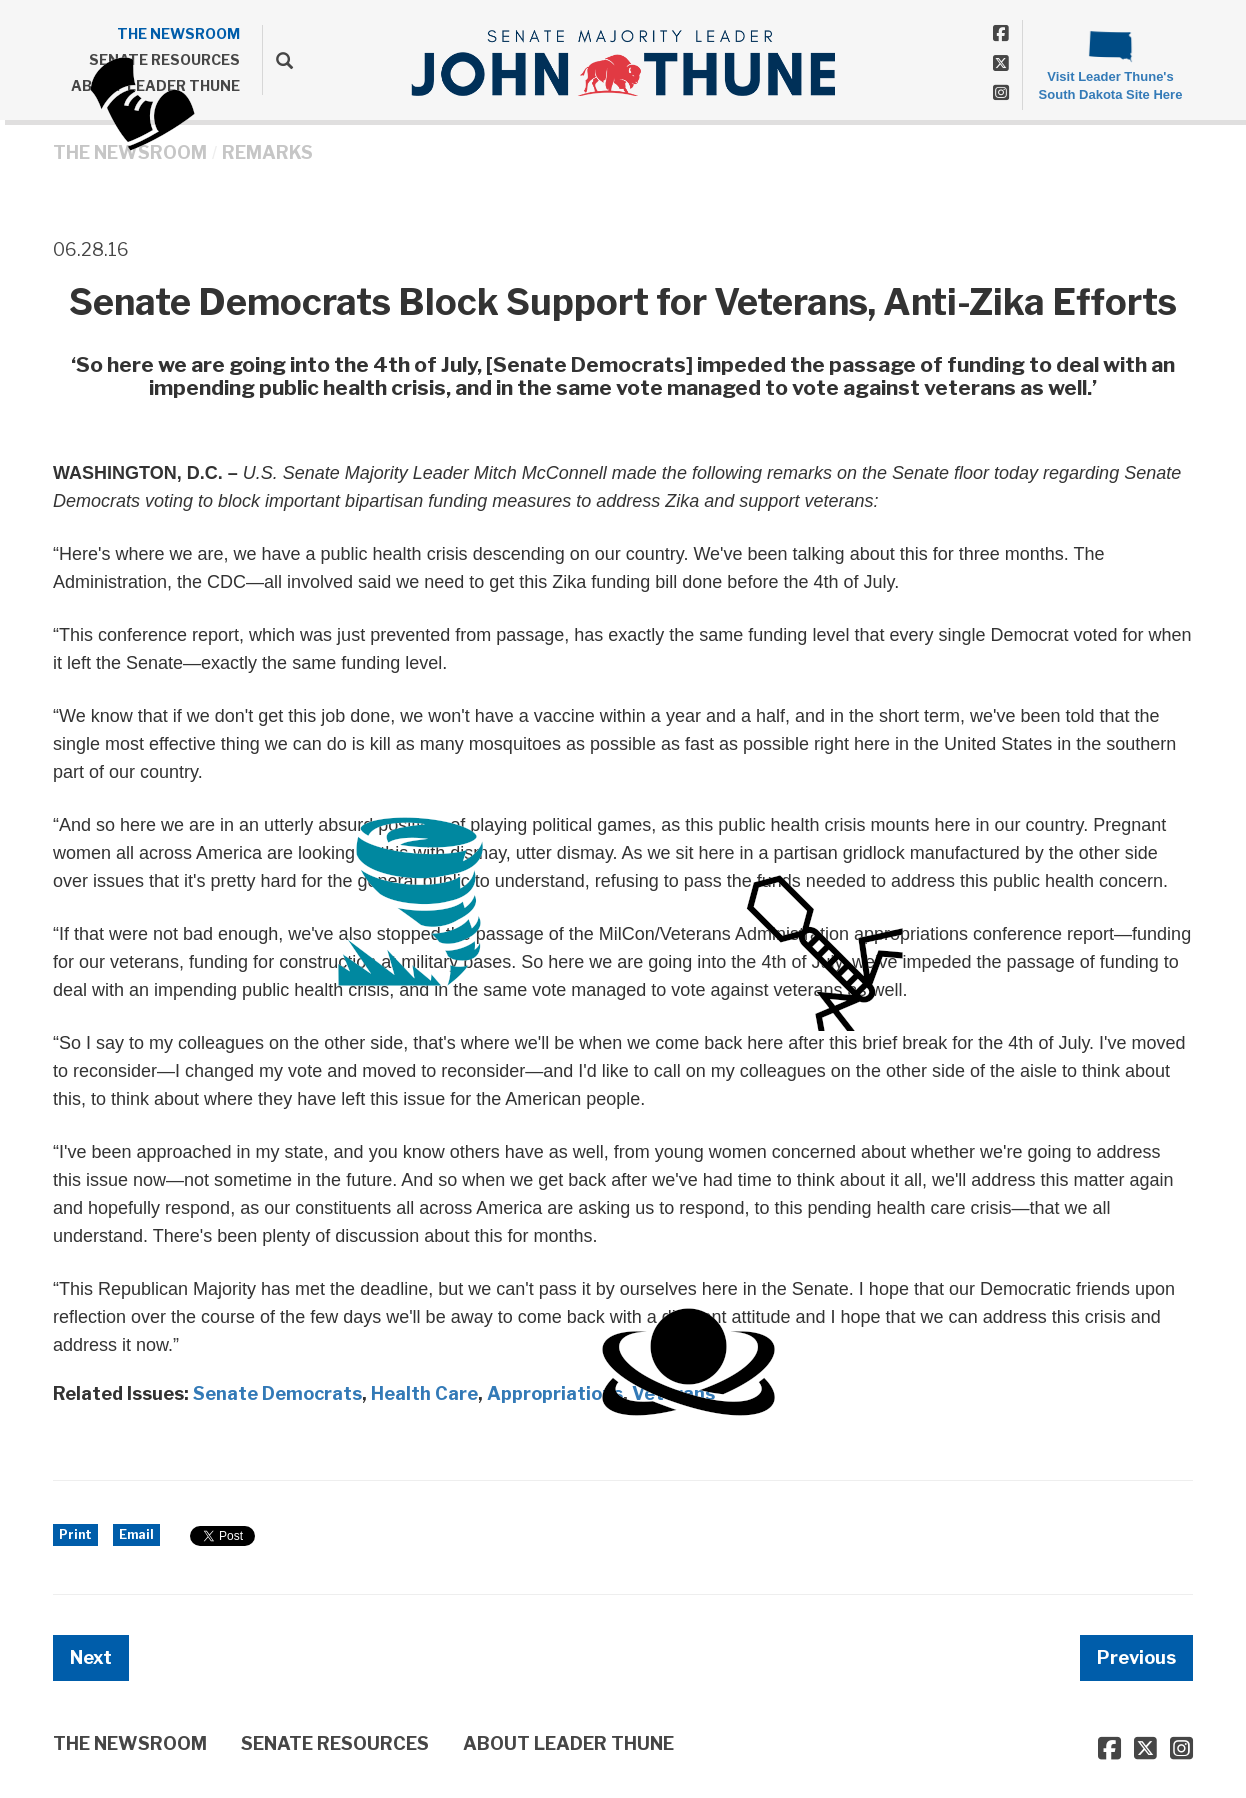  What do you see at coordinates (824, 953) in the screenshot?
I see `indicates virus or malware detected` at bounding box center [824, 953].